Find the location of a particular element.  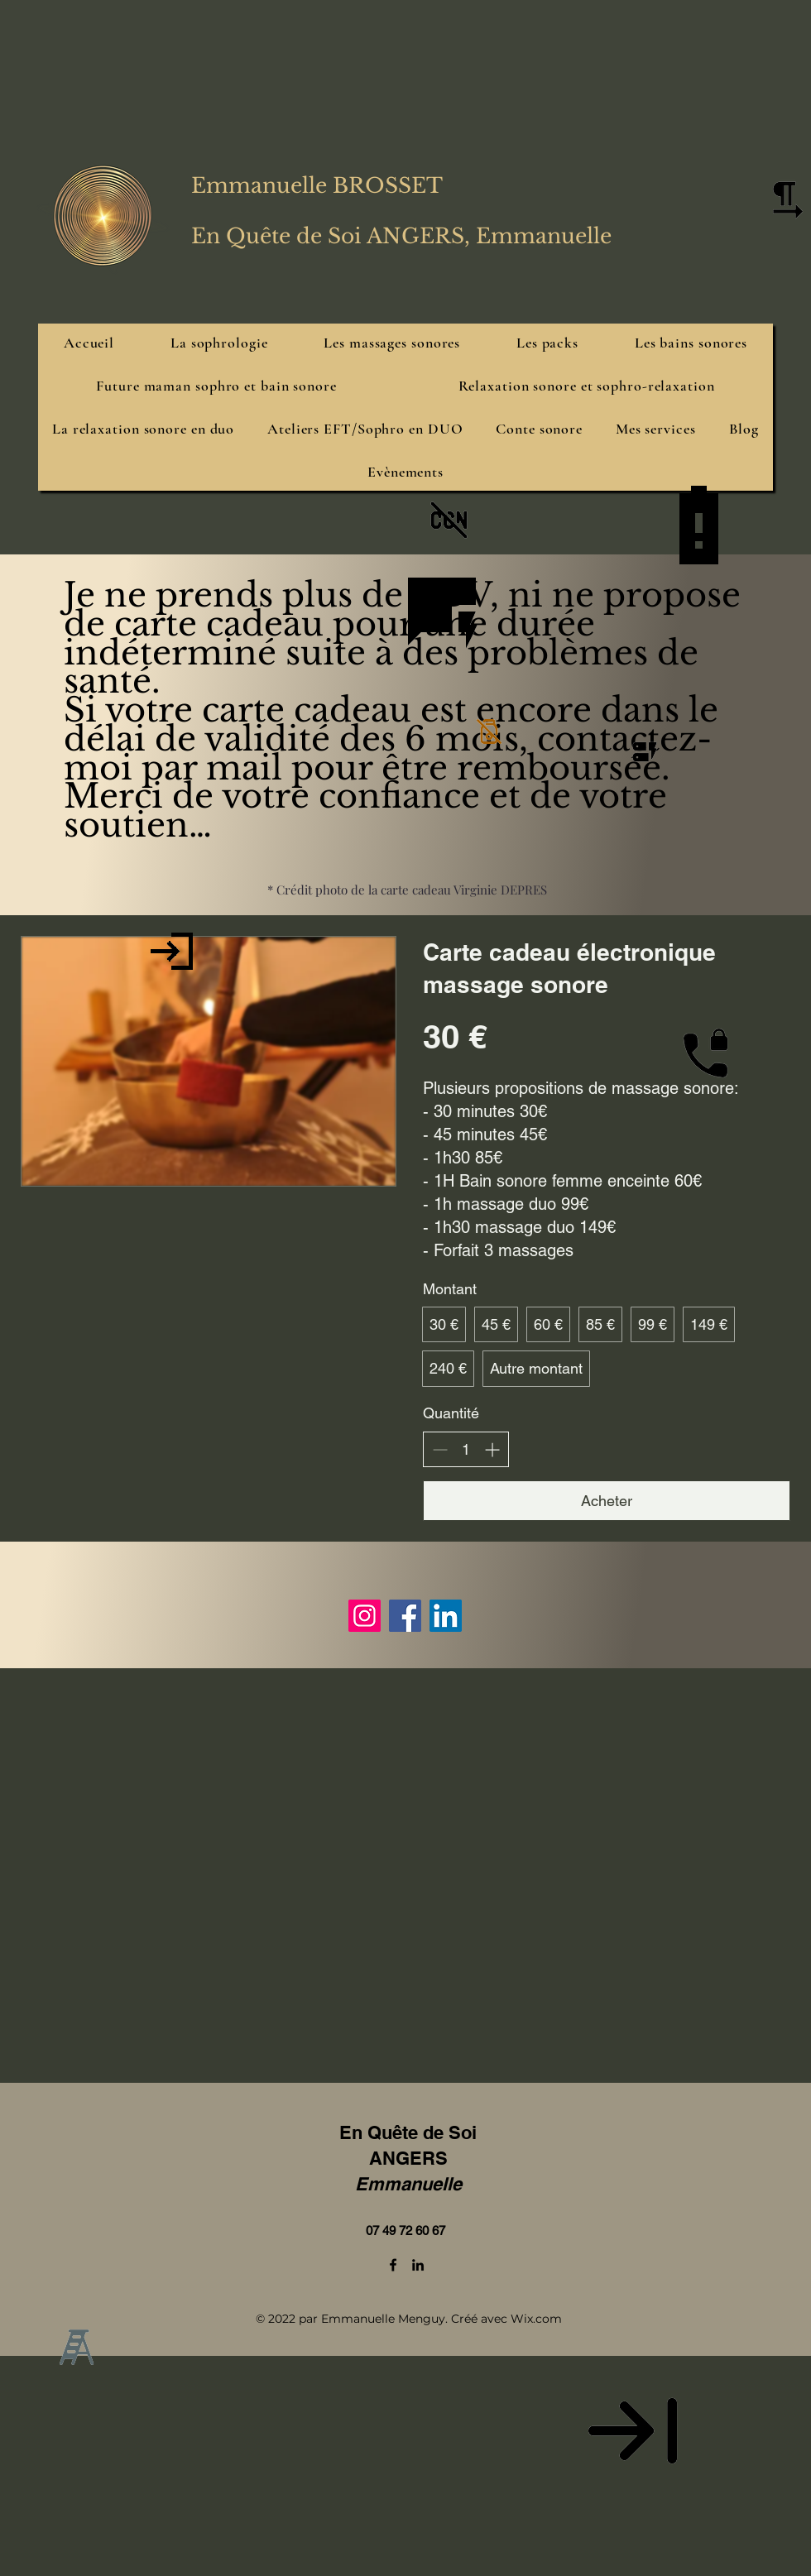

low battery warning is located at coordinates (698, 525).